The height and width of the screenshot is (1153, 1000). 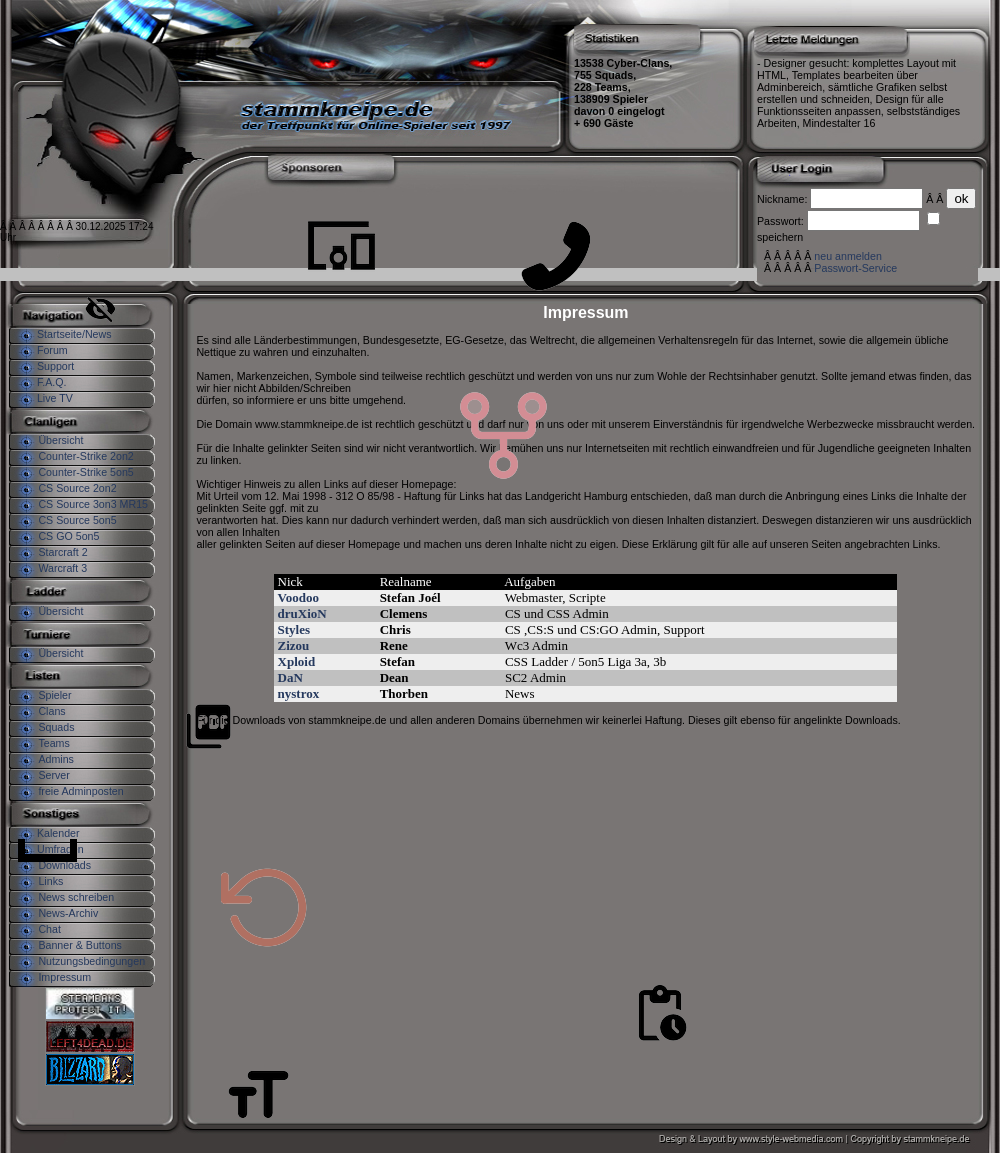 What do you see at coordinates (341, 245) in the screenshot?
I see `view connected devices` at bounding box center [341, 245].